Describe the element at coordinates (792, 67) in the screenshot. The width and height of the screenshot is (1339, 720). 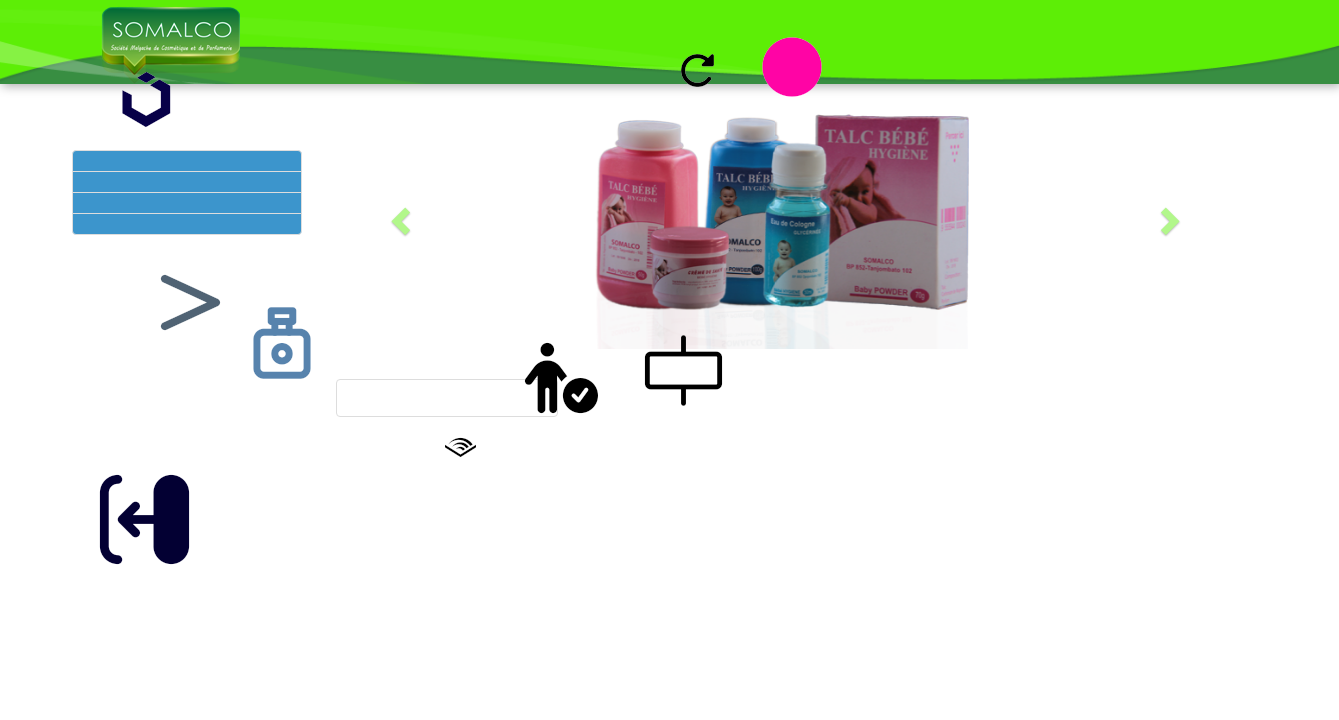
I see `indicates an unread notification or new item` at that location.